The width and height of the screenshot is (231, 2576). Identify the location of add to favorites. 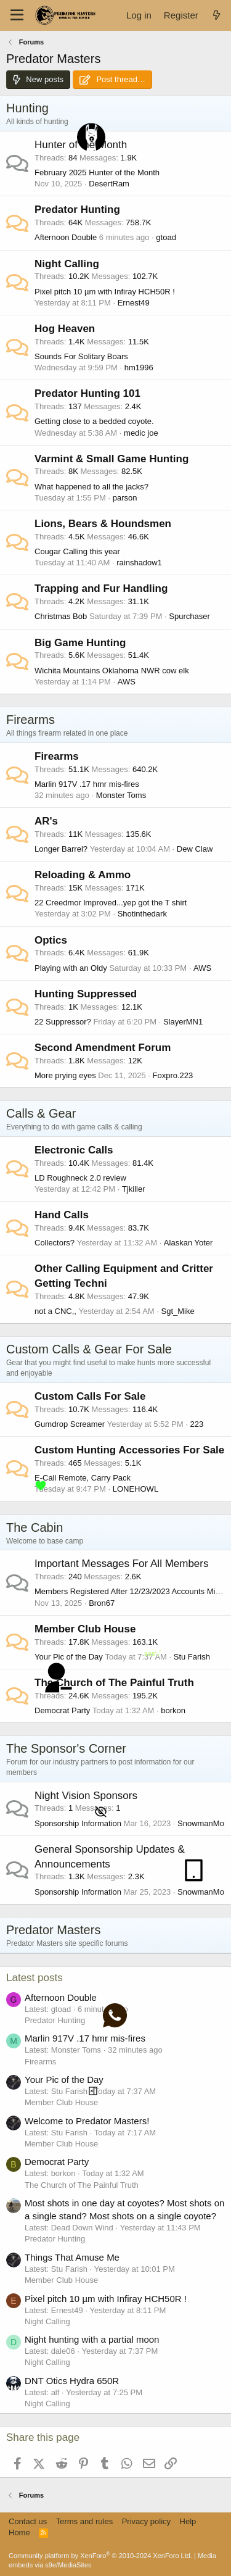
(41, 1485).